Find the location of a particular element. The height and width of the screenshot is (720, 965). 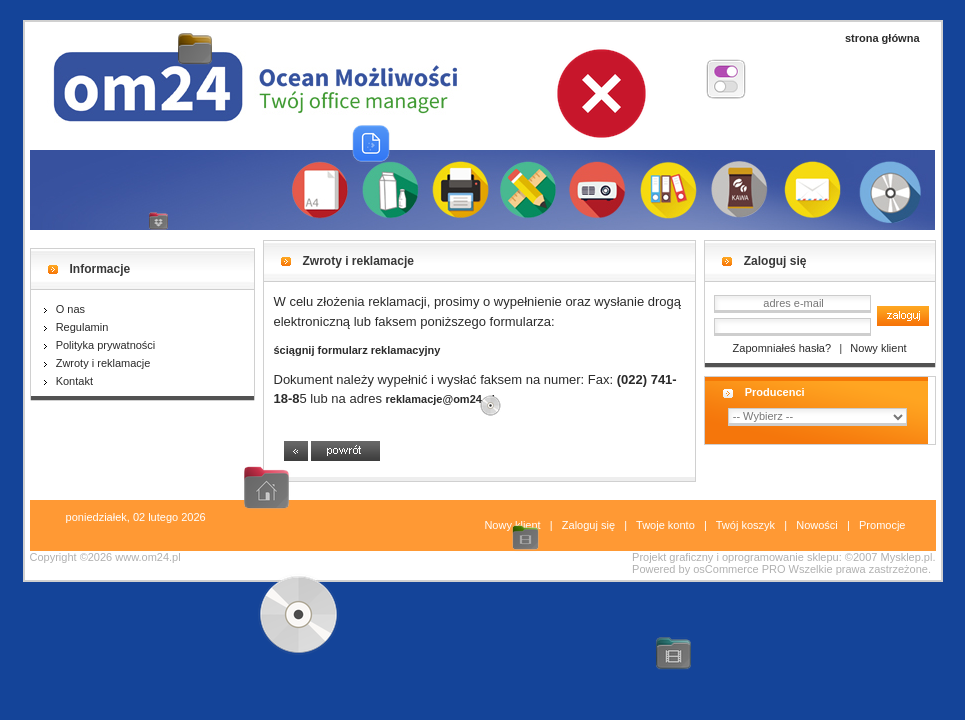

open your videos folder is located at coordinates (525, 537).